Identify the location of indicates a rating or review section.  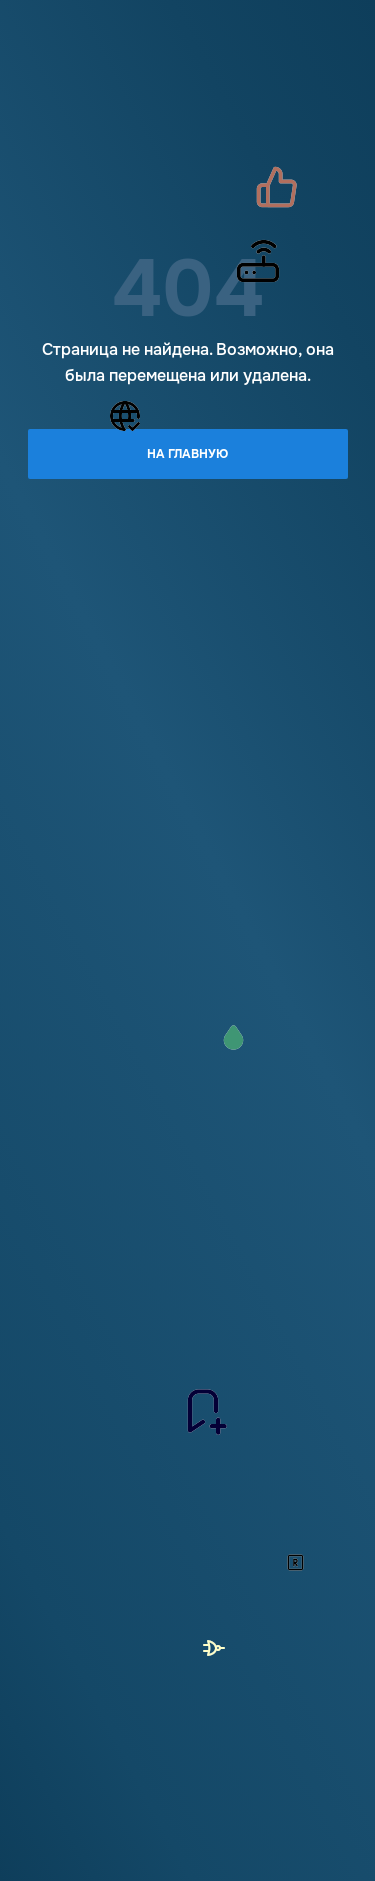
(295, 1562).